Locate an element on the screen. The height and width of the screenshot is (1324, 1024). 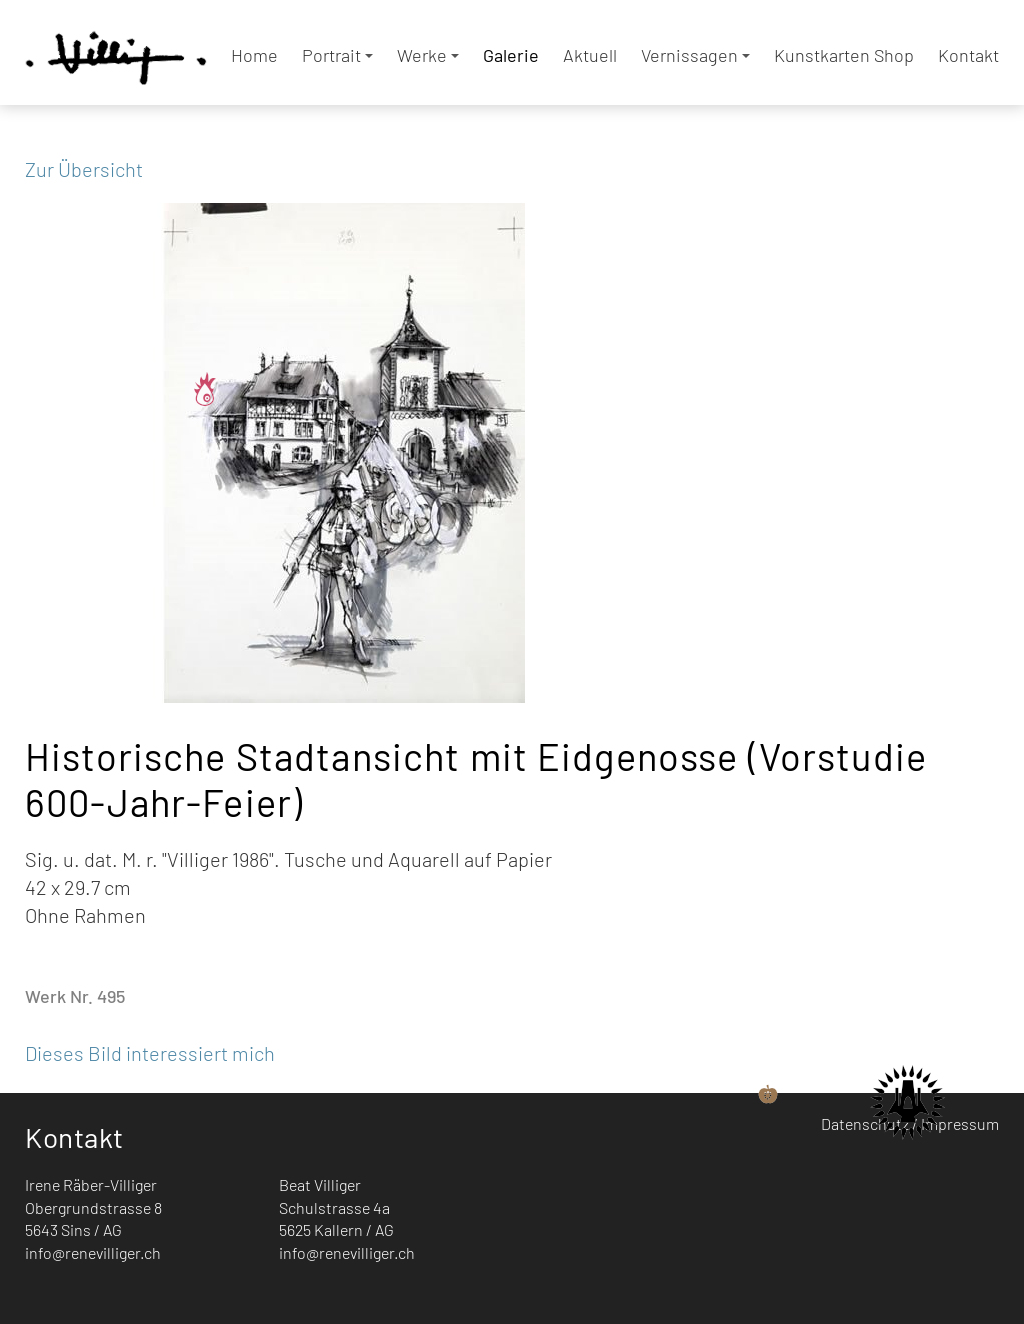
view apple seed count or farming resources is located at coordinates (768, 1094).